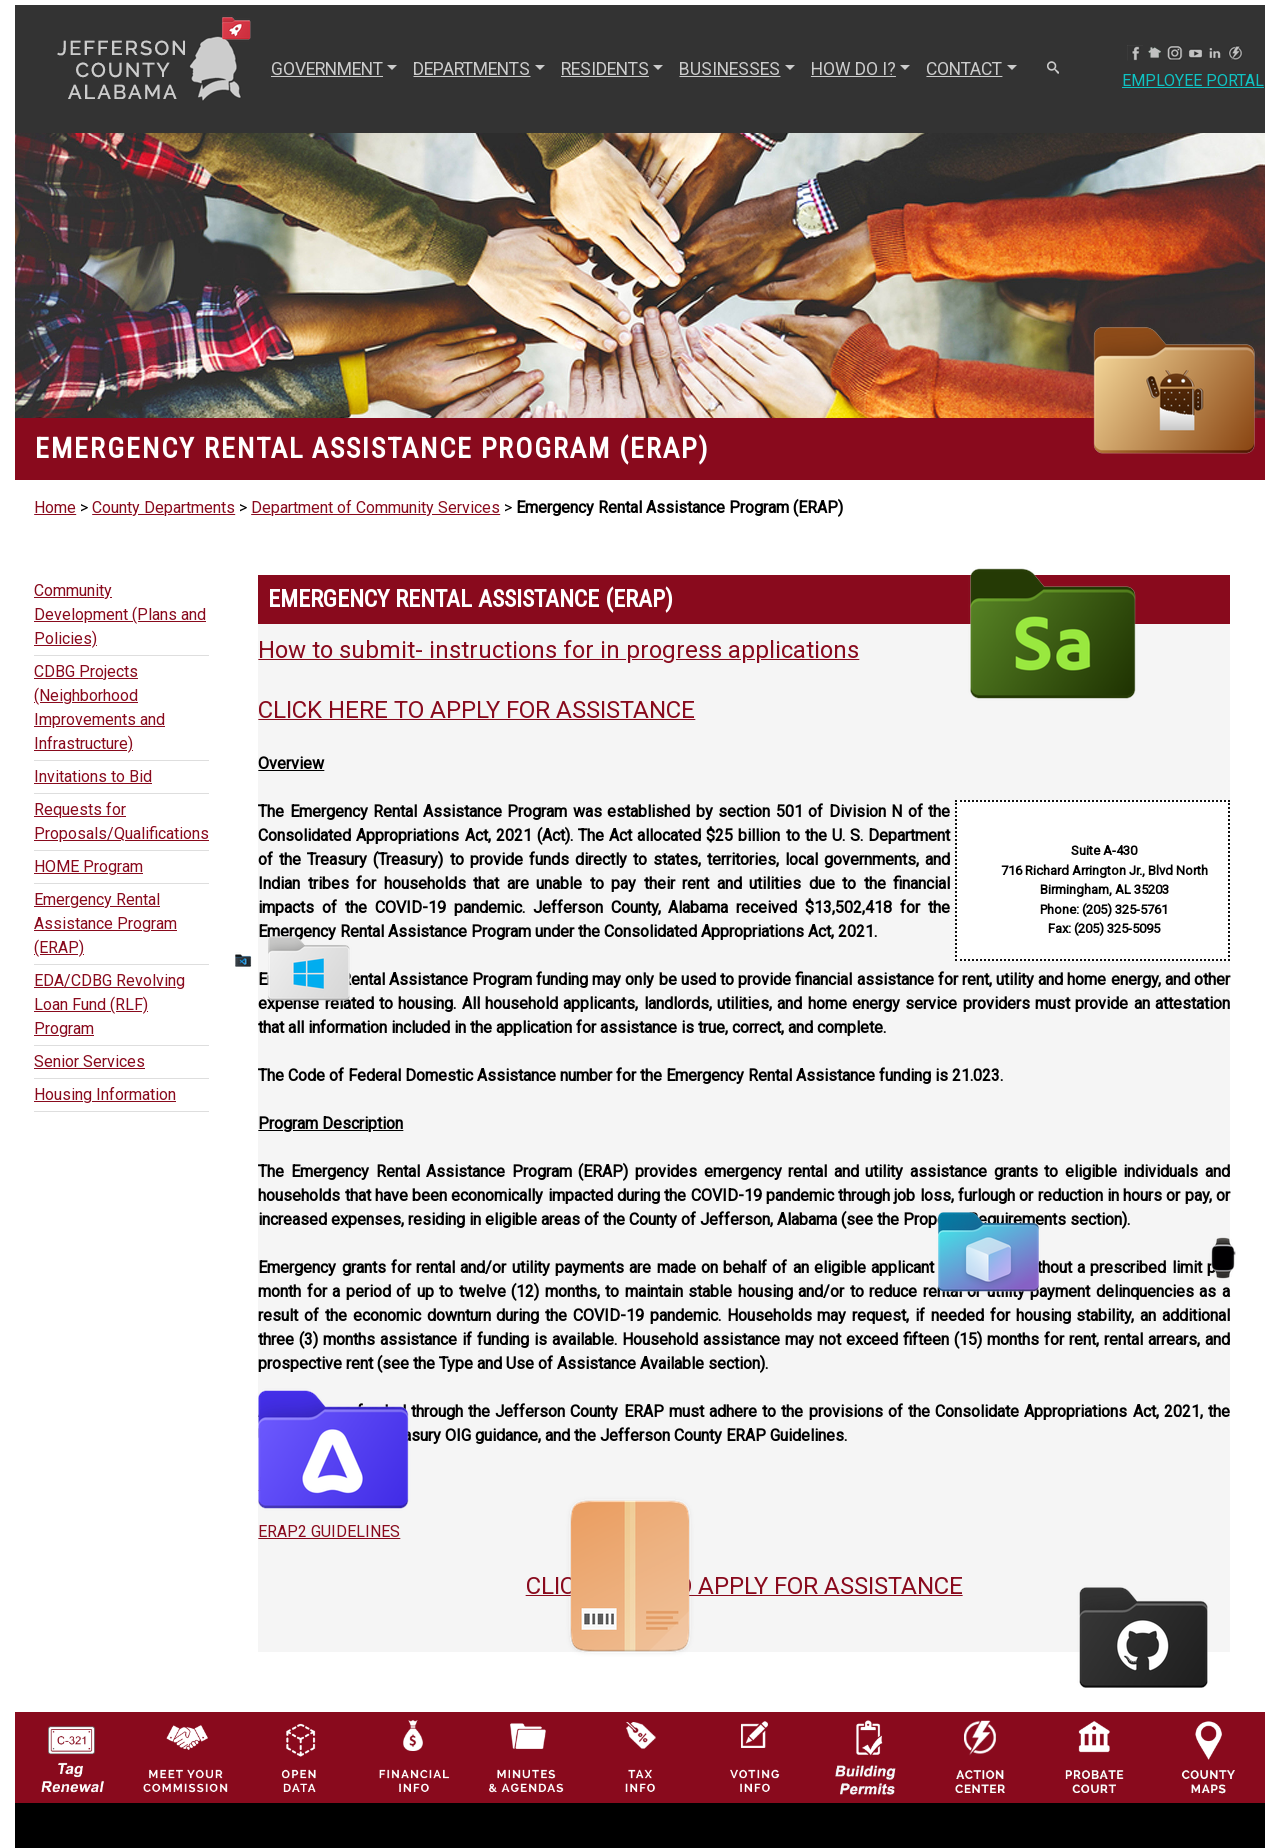  Describe the element at coordinates (1223, 1258) in the screenshot. I see `apple watch series 10 device icon` at that location.